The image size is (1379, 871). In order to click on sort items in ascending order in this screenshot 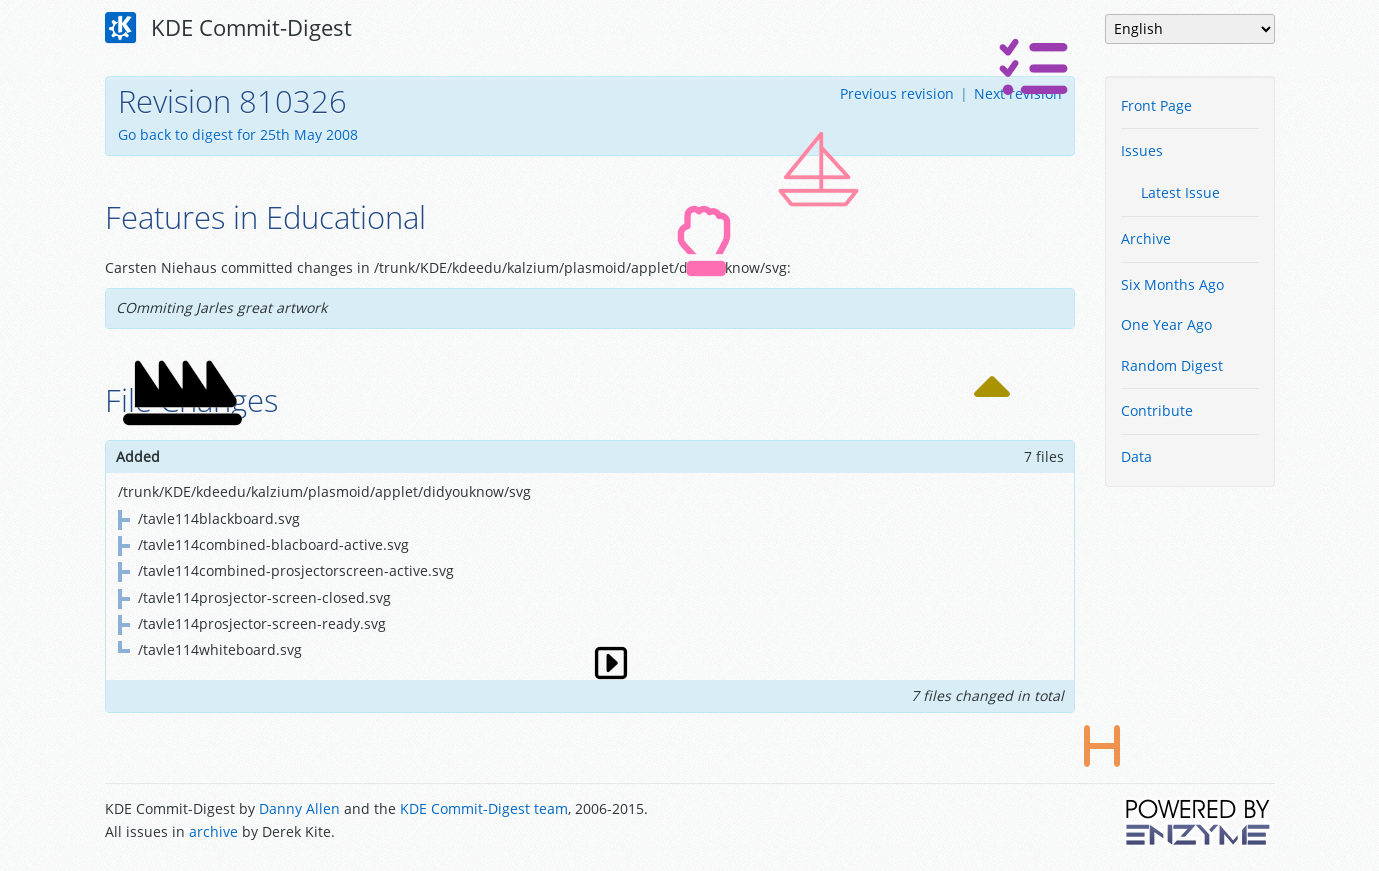, I will do `click(992, 400)`.